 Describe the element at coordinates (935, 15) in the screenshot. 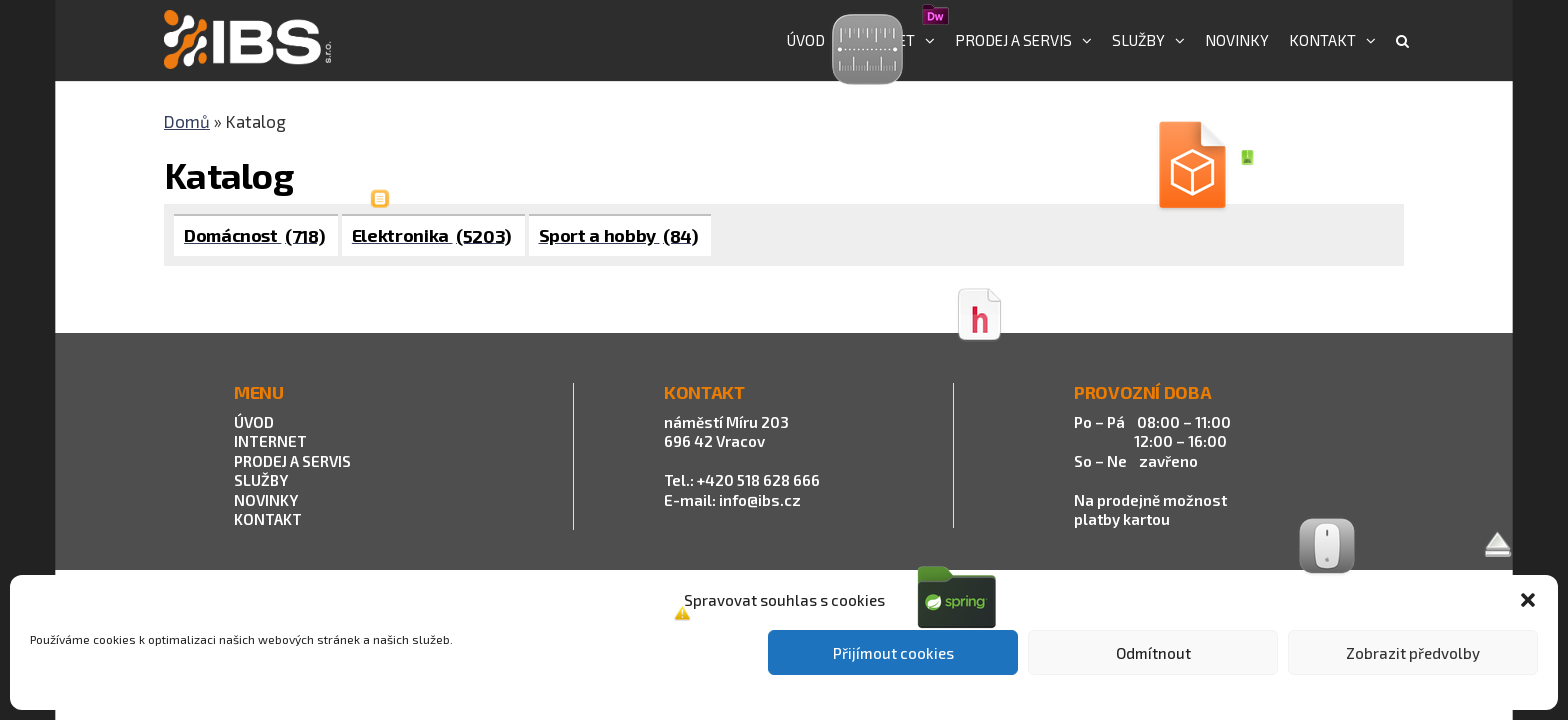

I see `folder containing adobe dreamweaver project files` at that location.